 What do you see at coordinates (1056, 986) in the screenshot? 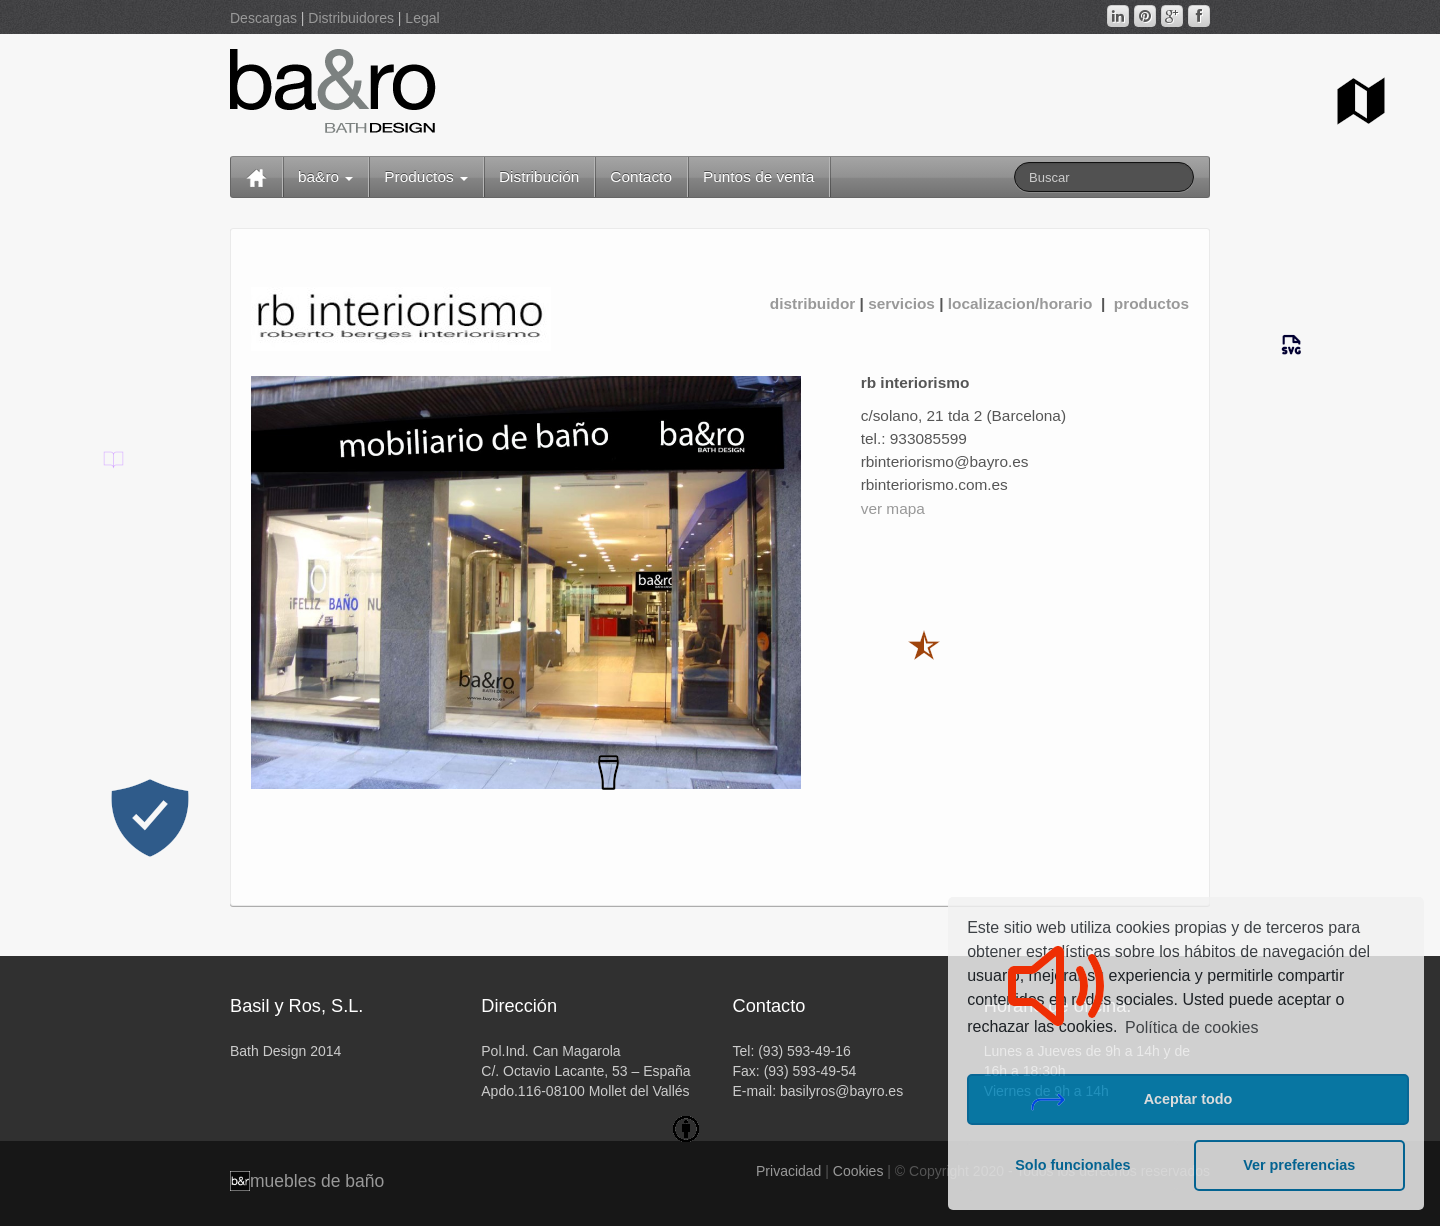
I see `adjust audio volume to medium level` at bounding box center [1056, 986].